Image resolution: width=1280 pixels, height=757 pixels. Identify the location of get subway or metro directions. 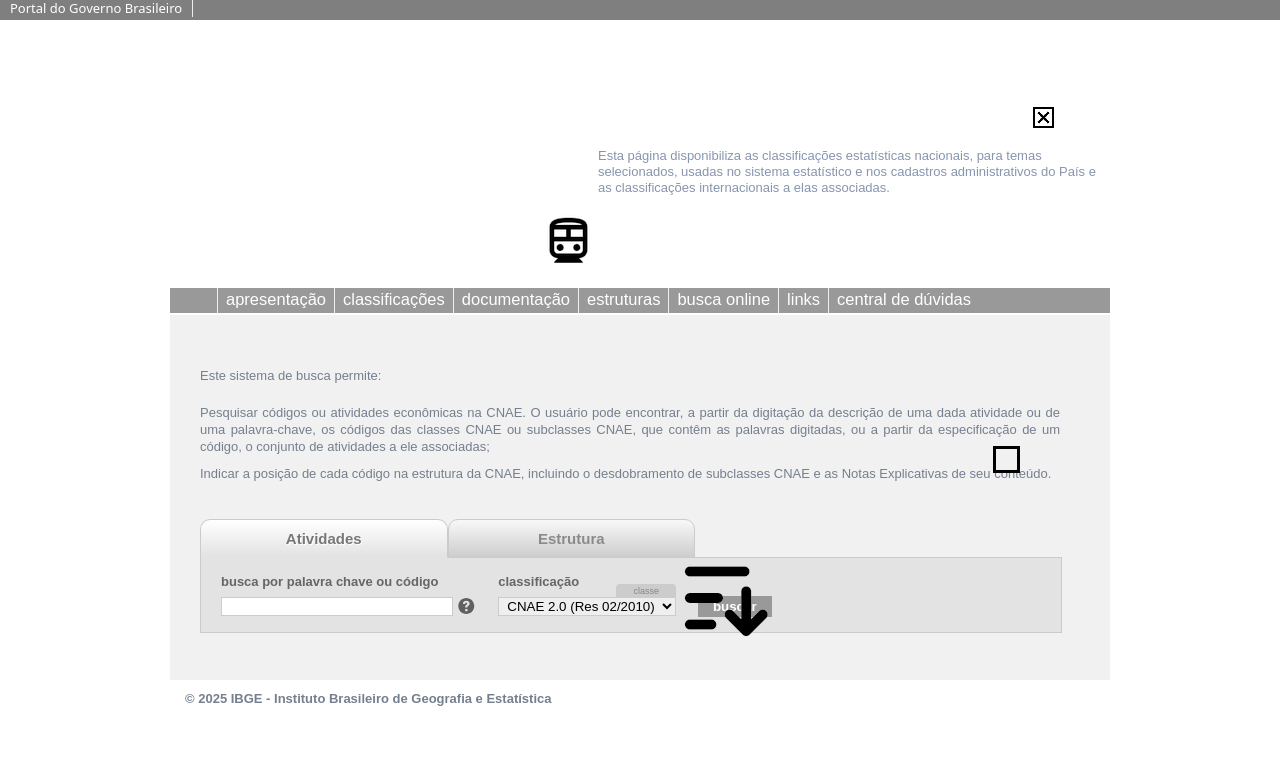
(568, 241).